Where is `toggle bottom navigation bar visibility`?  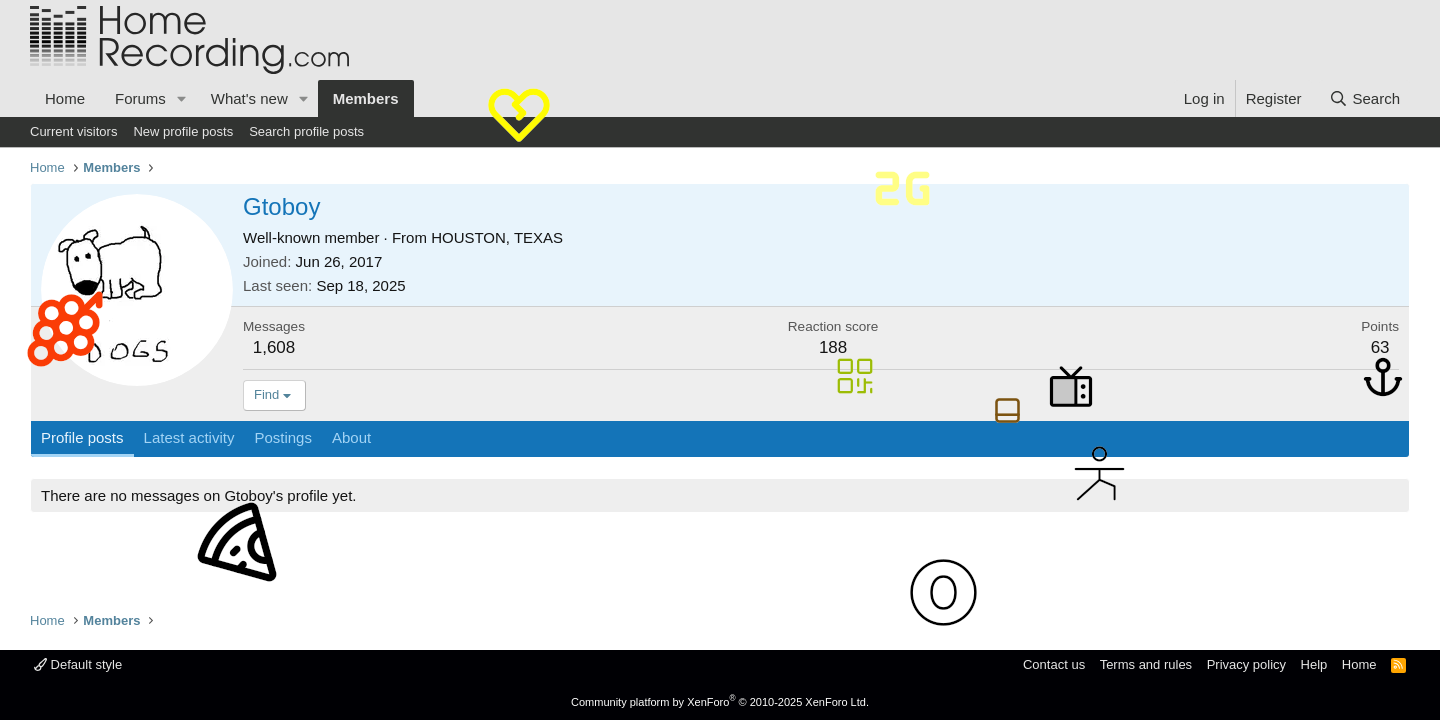 toggle bottom navigation bar visibility is located at coordinates (1007, 410).